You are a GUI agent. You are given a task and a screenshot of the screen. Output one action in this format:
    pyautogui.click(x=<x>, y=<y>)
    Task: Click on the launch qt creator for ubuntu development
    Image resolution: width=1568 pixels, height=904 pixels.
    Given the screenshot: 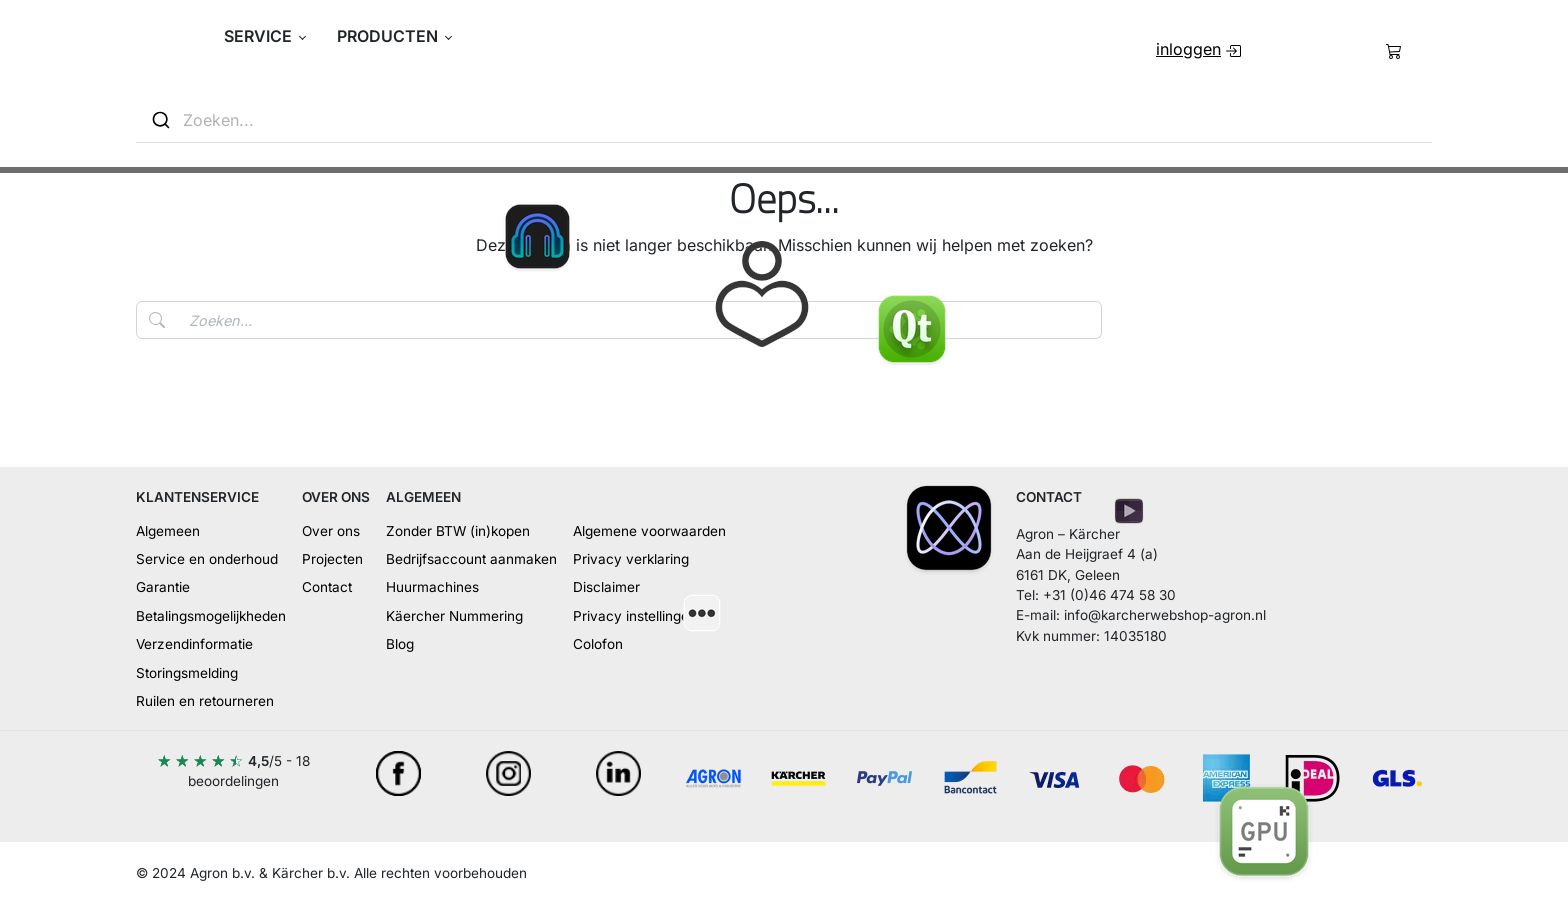 What is the action you would take?
    pyautogui.click(x=912, y=329)
    